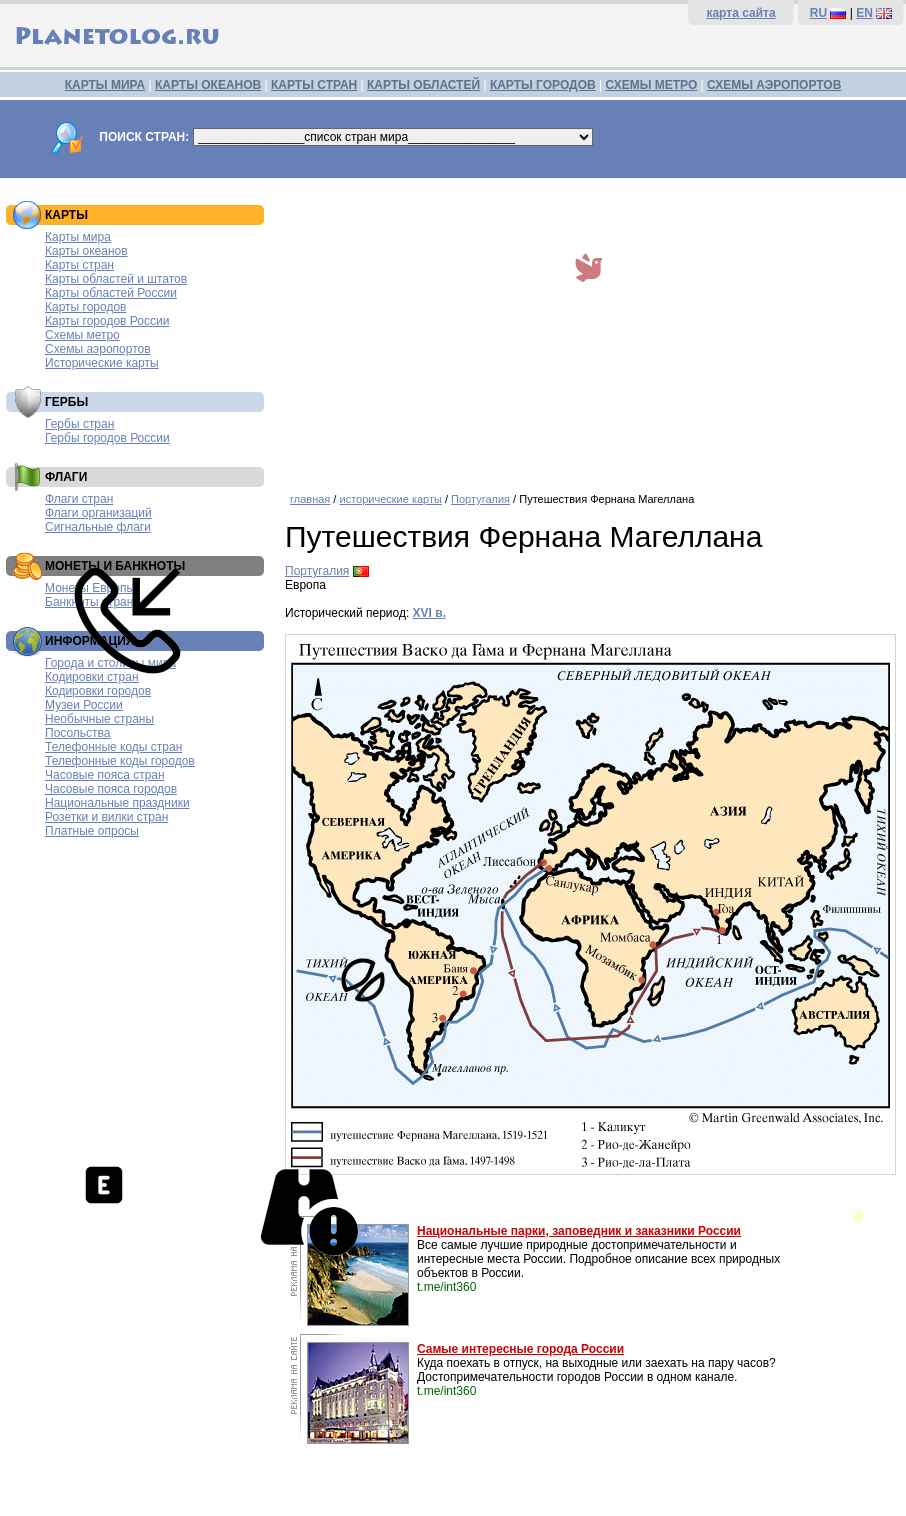 The image size is (906, 1516). What do you see at coordinates (858, 1216) in the screenshot?
I see `set or view your north star goal` at bounding box center [858, 1216].